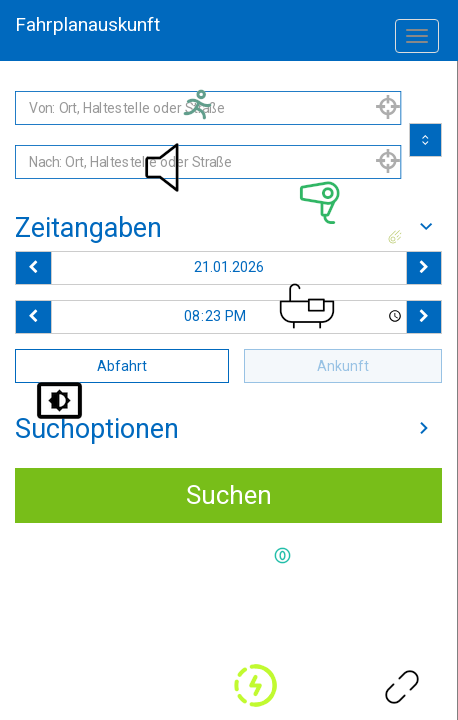 Image resolution: width=458 pixels, height=720 pixels. What do you see at coordinates (402, 687) in the screenshot?
I see `unlink or disconnect a URL` at bounding box center [402, 687].